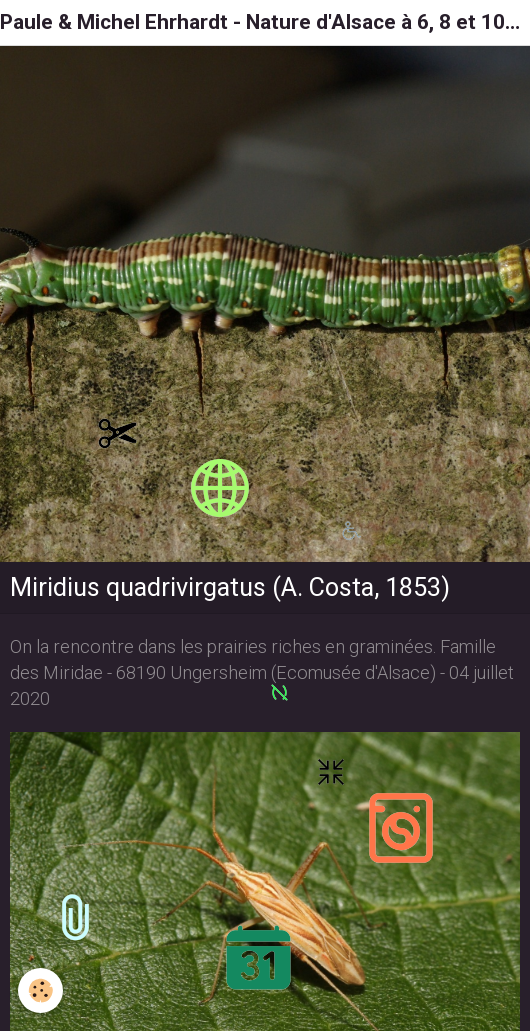 The image size is (530, 1031). Describe the element at coordinates (350, 531) in the screenshot. I see `indicates wheelchair accessible facilities` at that location.